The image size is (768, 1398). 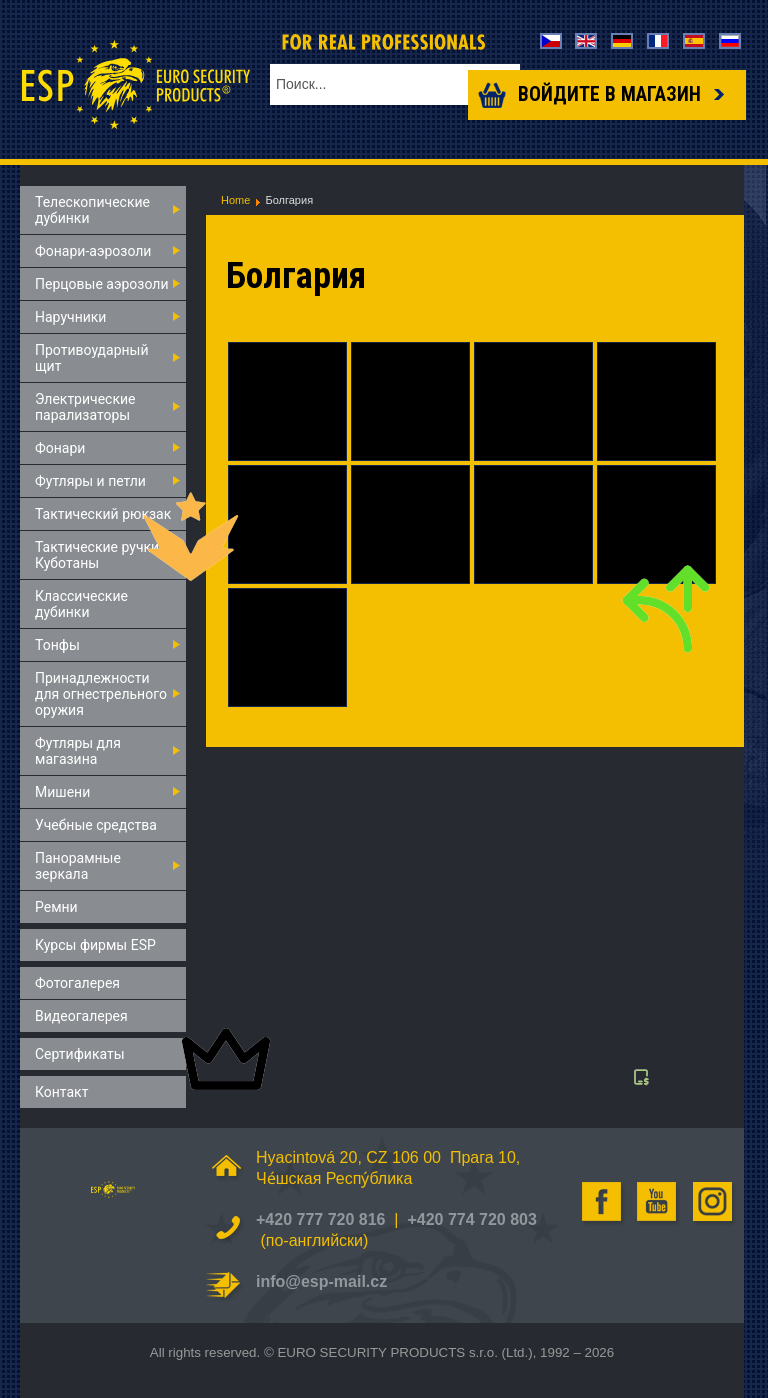 I want to click on discord hypesquad events badge, so click(x=191, y=537).